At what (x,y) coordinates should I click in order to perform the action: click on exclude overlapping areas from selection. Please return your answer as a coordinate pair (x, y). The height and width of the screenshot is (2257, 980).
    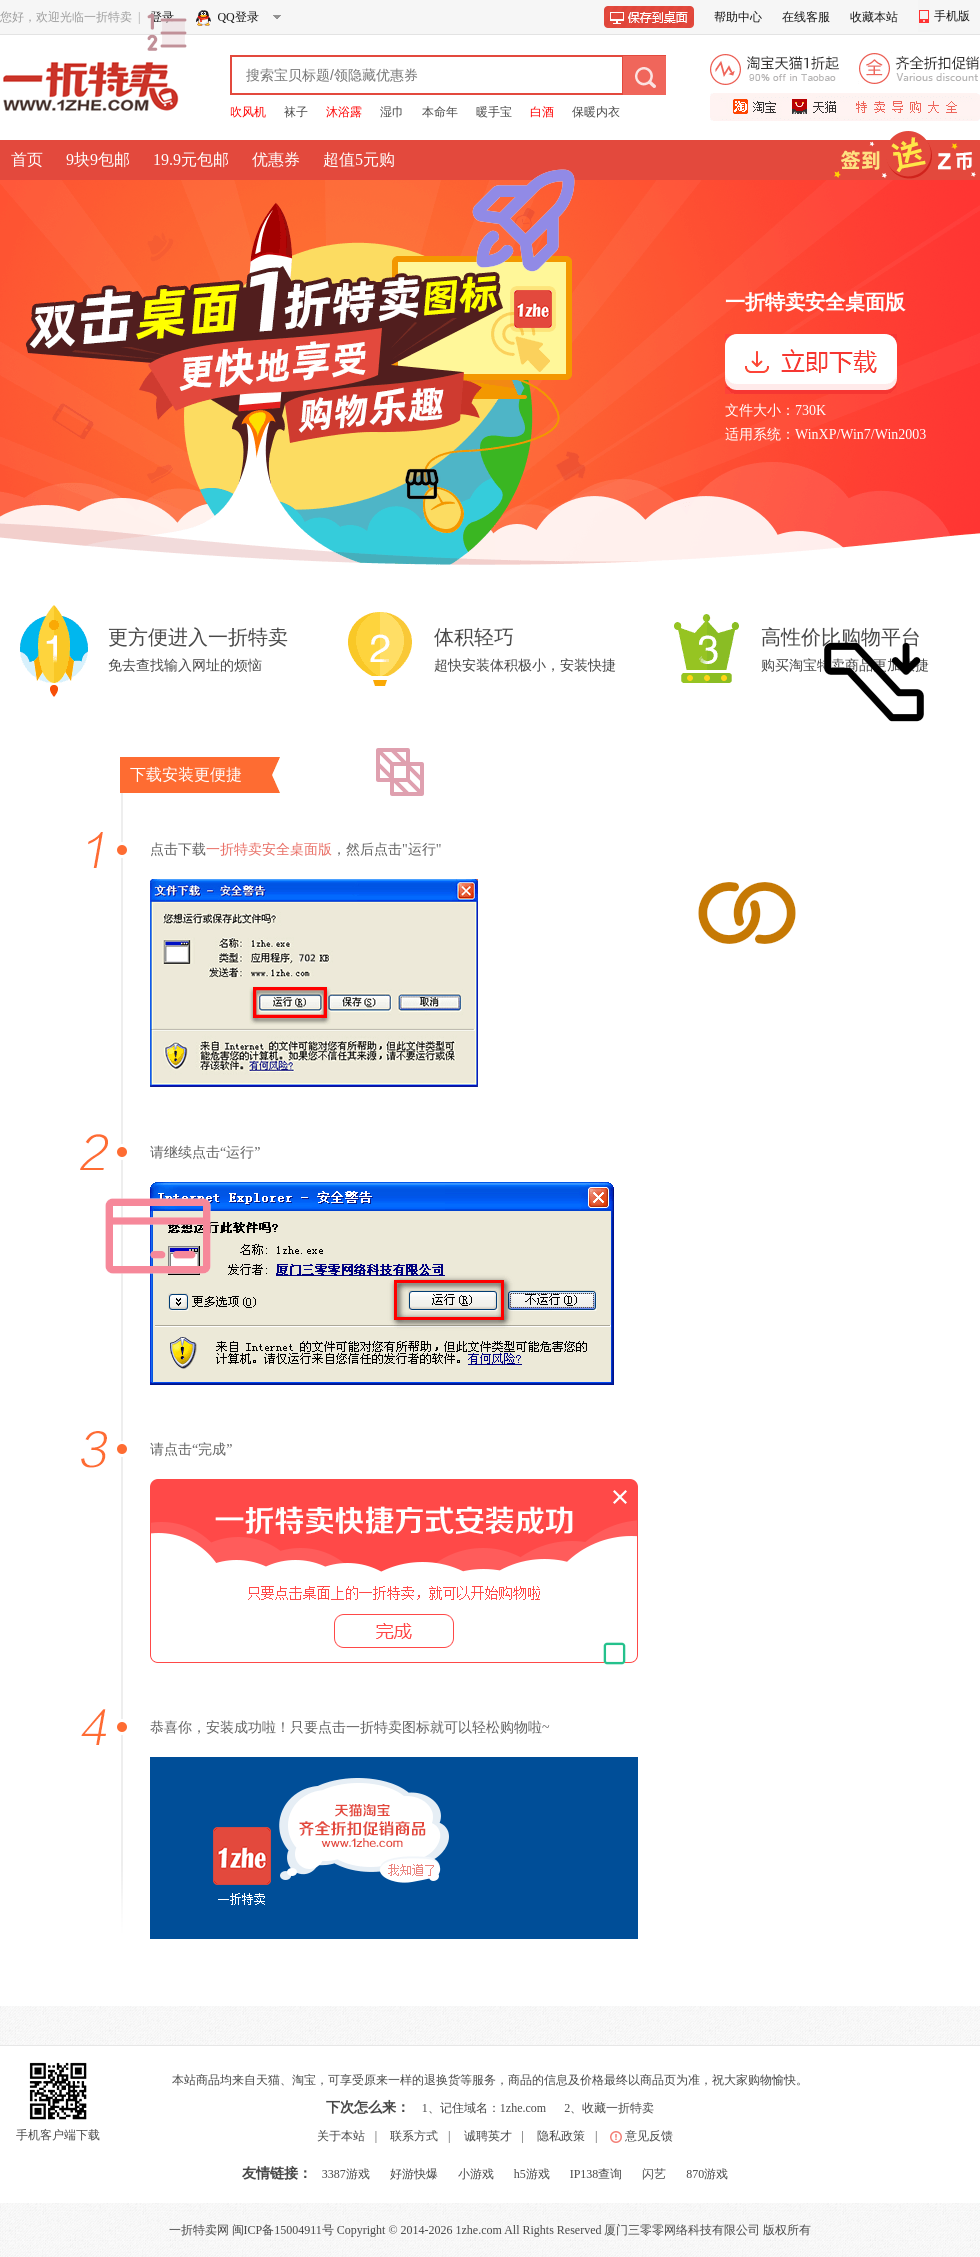
    Looking at the image, I should click on (400, 772).